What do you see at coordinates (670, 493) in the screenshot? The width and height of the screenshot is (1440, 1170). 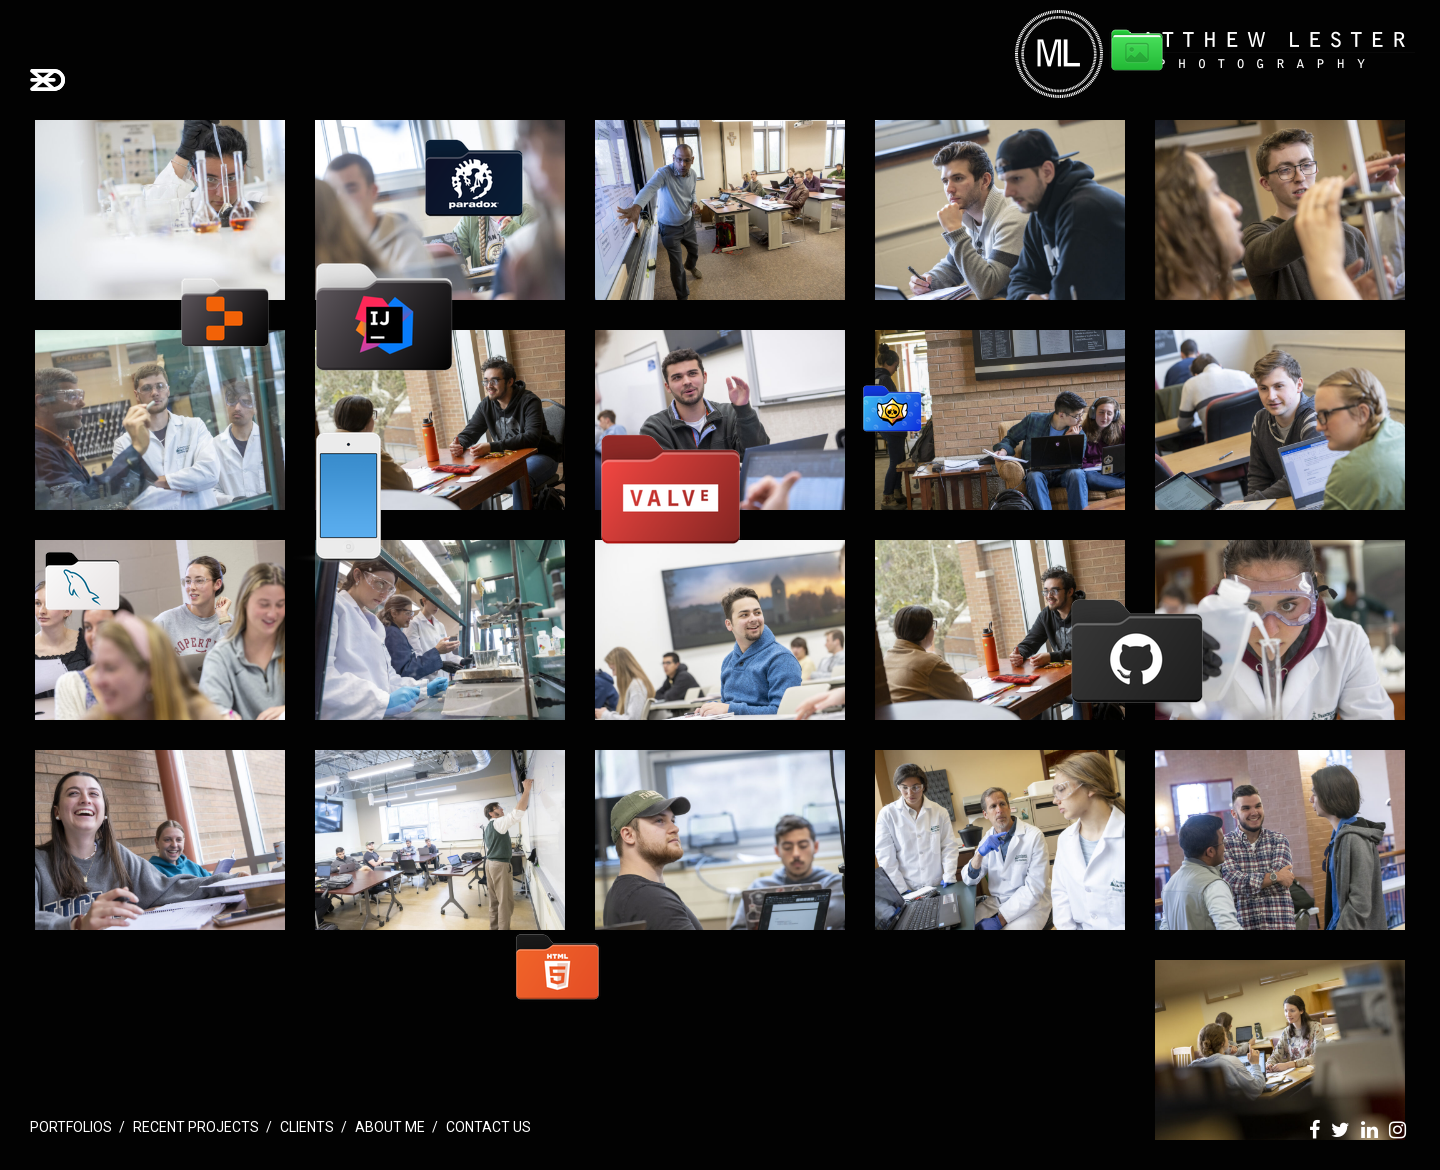 I see `folder containing Valve games or Steam content` at bounding box center [670, 493].